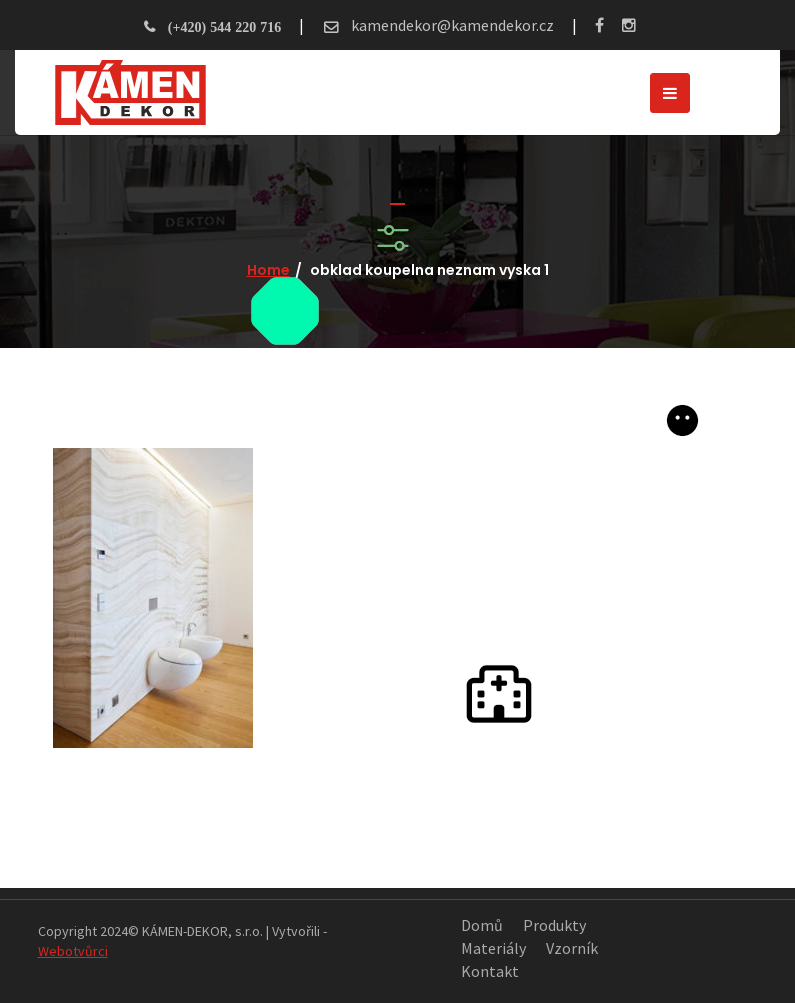  What do you see at coordinates (393, 238) in the screenshot?
I see `adjust settings or preferences` at bounding box center [393, 238].